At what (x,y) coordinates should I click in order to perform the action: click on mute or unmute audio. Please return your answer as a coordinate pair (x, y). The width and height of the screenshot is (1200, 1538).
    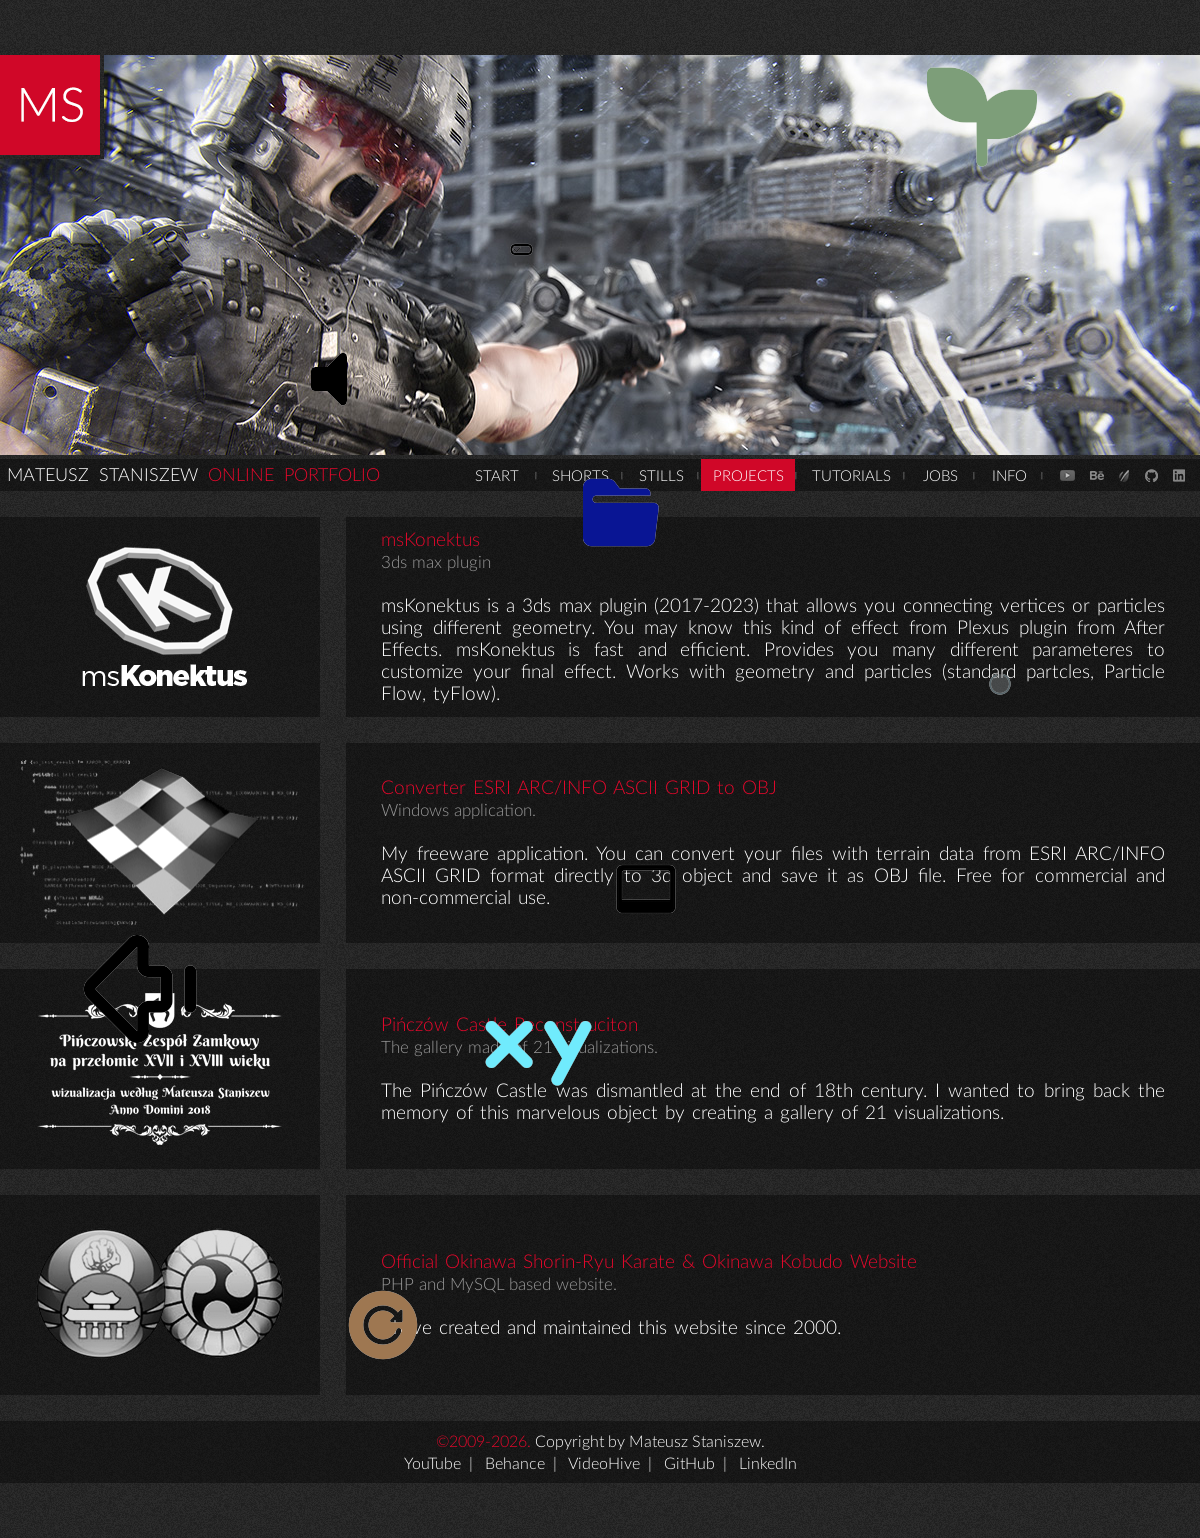
    Looking at the image, I should click on (331, 379).